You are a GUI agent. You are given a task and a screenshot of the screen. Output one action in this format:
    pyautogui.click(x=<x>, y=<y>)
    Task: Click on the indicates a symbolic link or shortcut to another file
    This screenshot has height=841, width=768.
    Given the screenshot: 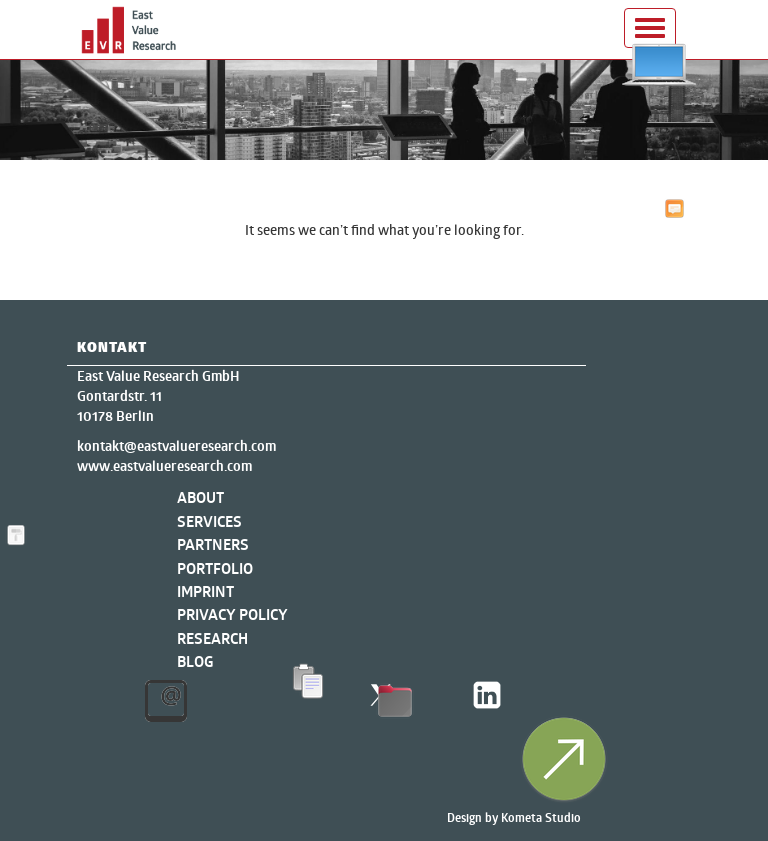 What is the action you would take?
    pyautogui.click(x=564, y=759)
    